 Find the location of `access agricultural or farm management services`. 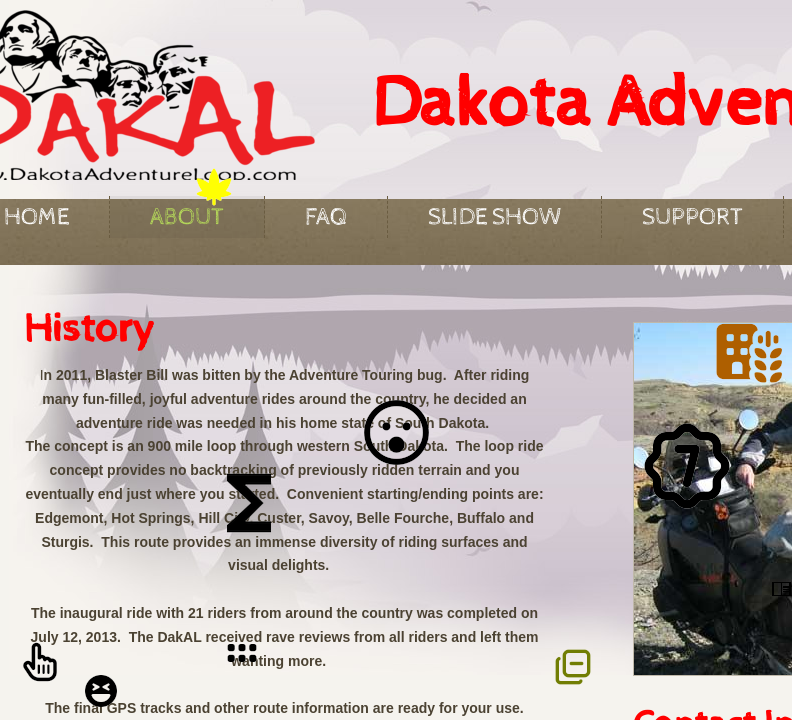

access agricultural or farm management services is located at coordinates (747, 351).